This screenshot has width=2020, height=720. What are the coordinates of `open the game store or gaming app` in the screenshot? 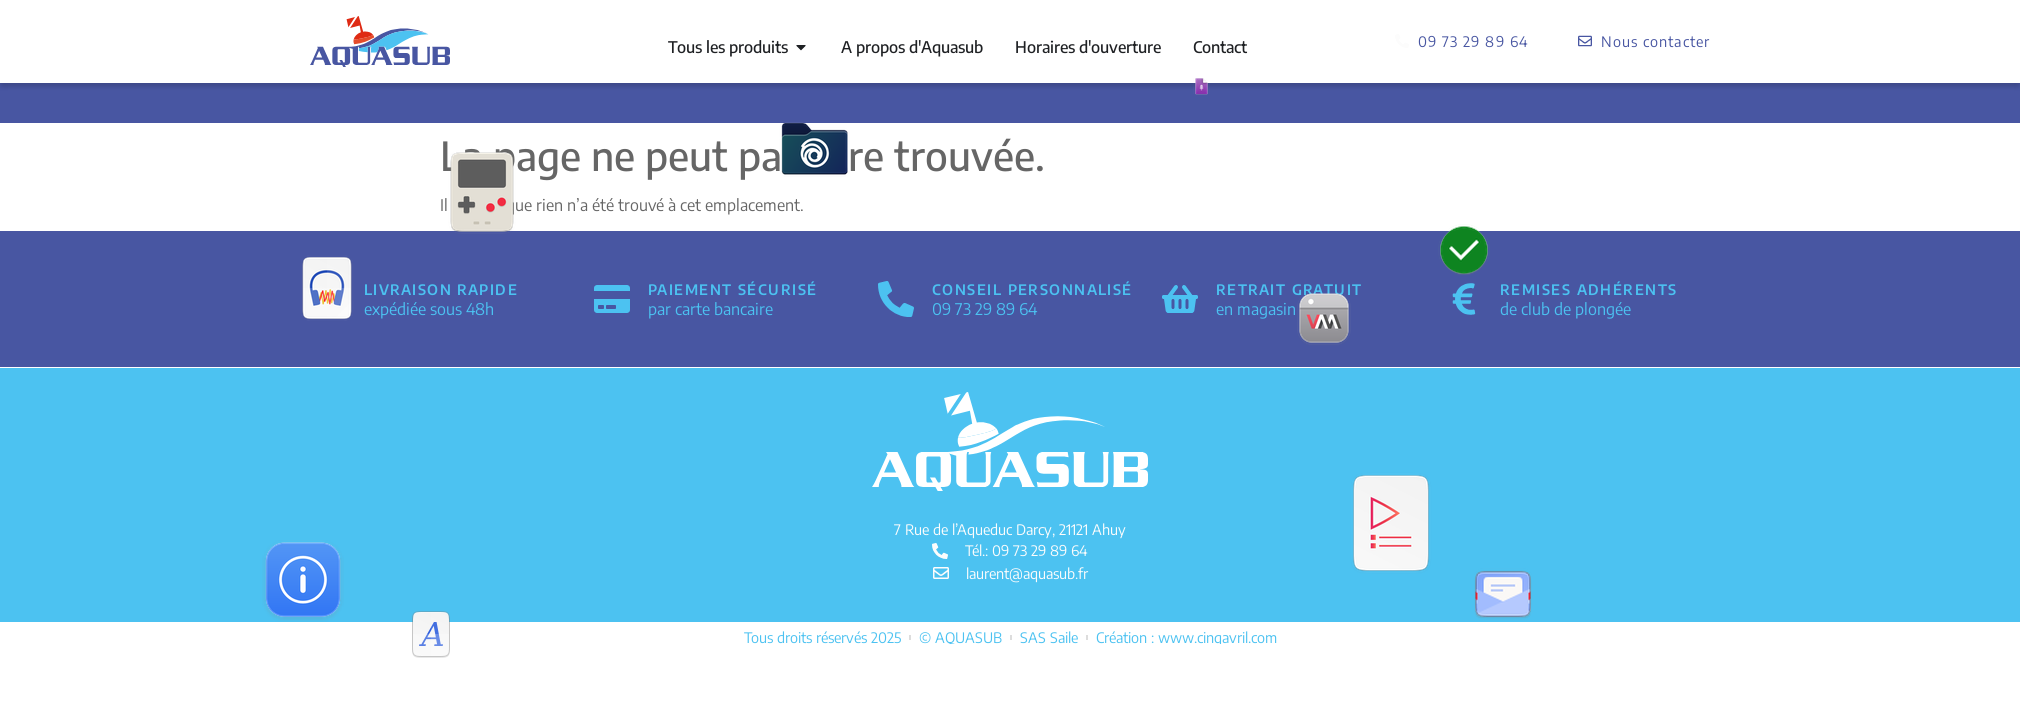 It's located at (482, 192).